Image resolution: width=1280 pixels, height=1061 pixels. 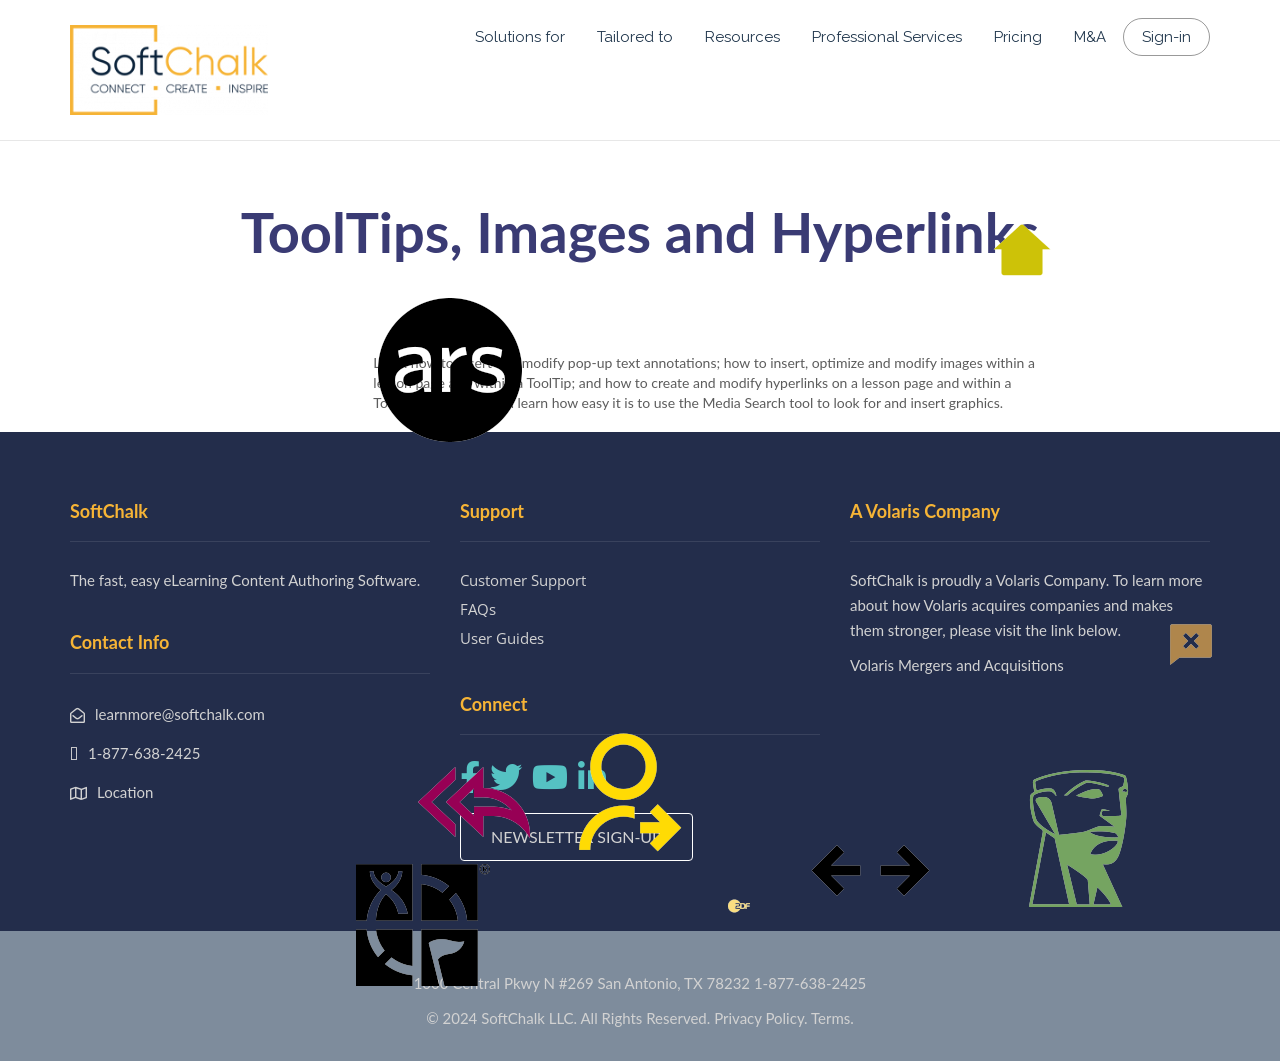 I want to click on ZDF German television network logo, so click(x=739, y=906).